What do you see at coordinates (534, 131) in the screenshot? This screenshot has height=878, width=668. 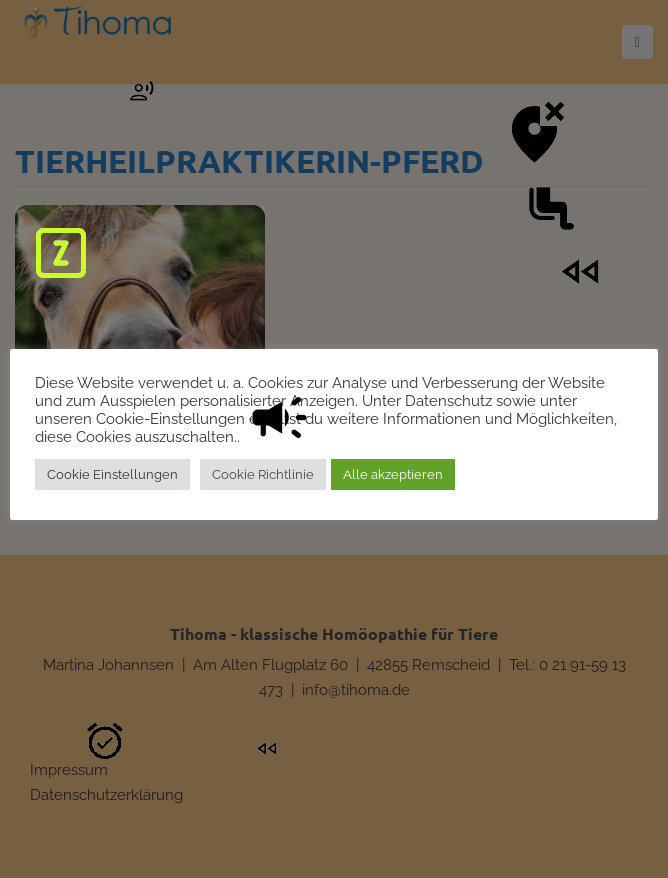 I see `remove a saved location pin` at bounding box center [534, 131].